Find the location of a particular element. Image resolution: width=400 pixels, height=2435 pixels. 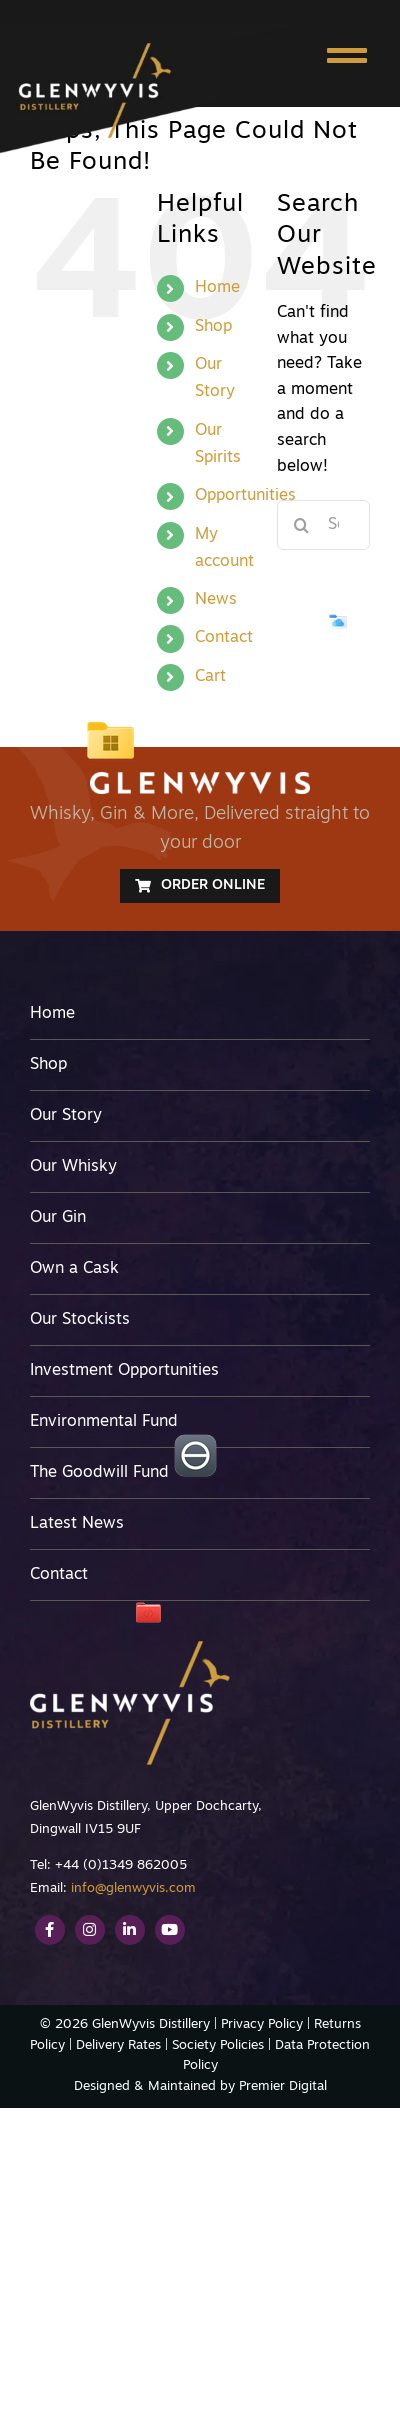

open iCloud Drive folder is located at coordinates (338, 622).